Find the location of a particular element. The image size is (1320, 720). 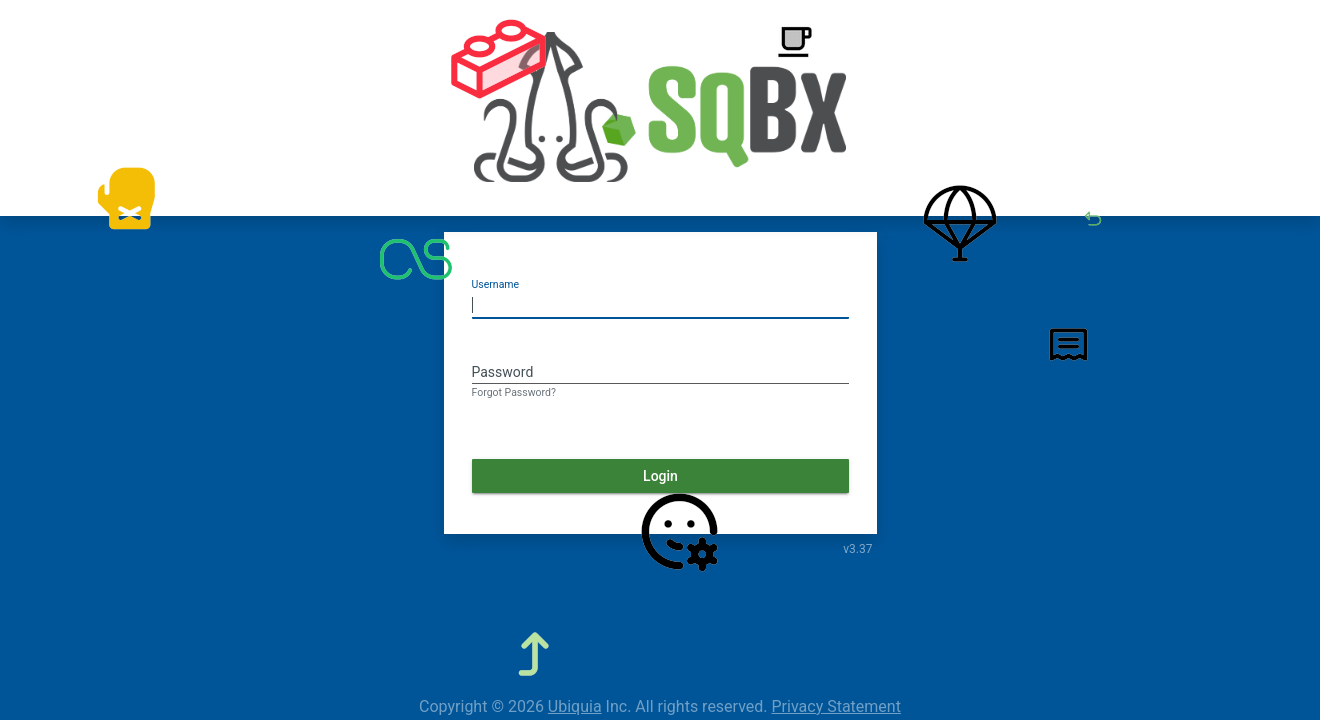

customize emoji or reaction settings is located at coordinates (679, 531).